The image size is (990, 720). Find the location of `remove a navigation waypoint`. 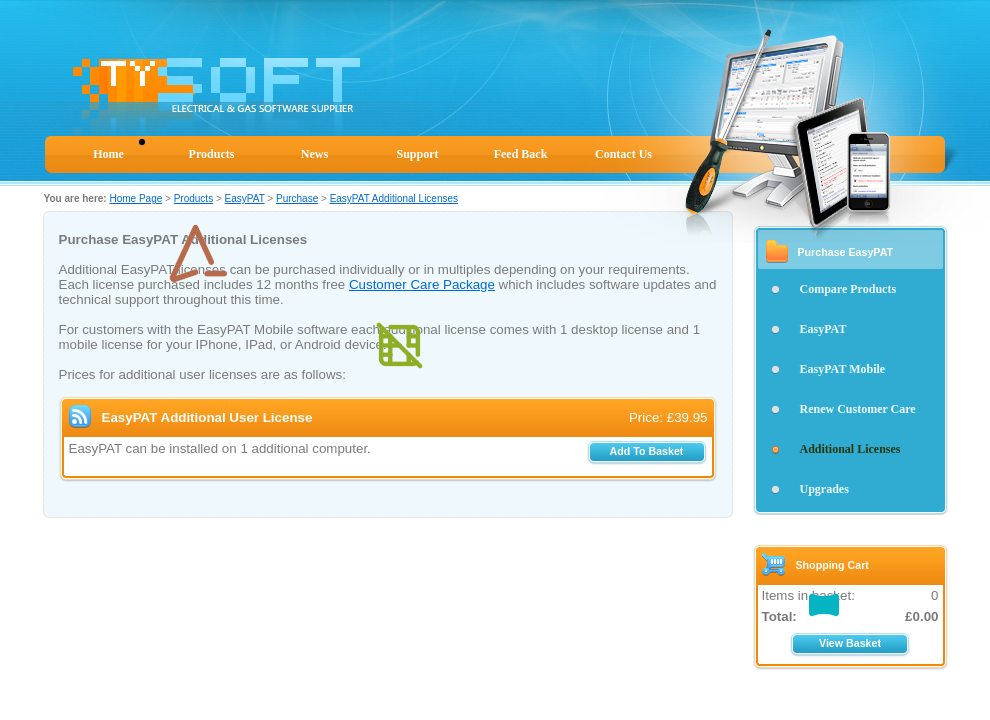

remove a navigation waypoint is located at coordinates (195, 253).